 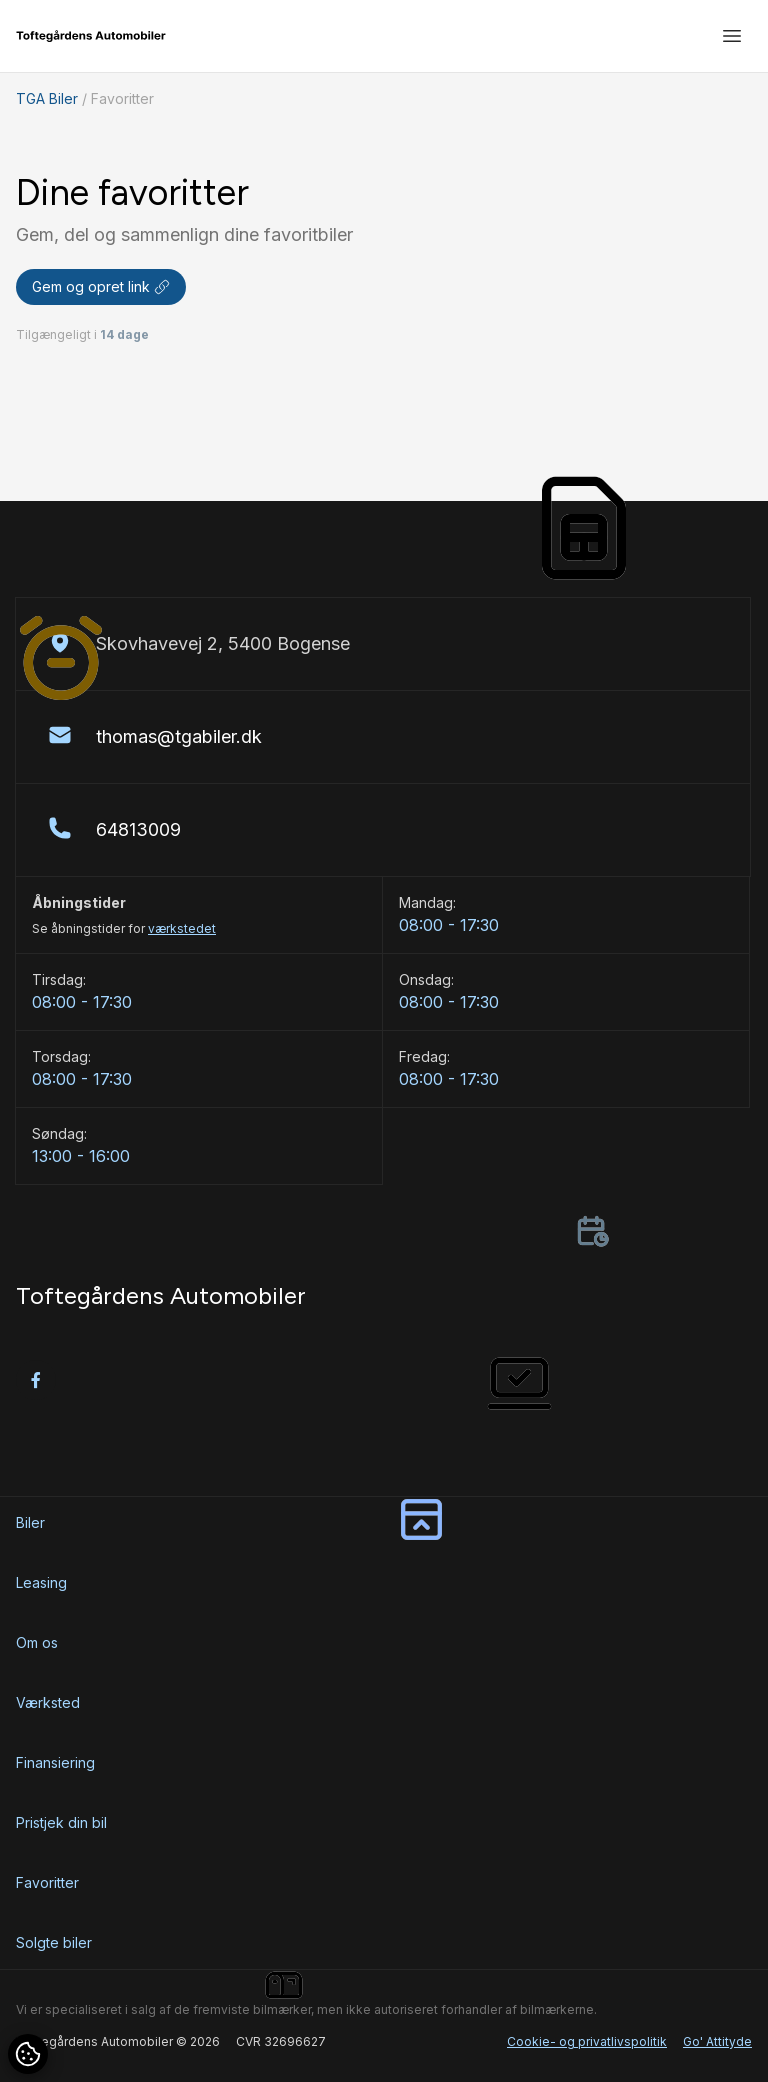 What do you see at coordinates (584, 528) in the screenshot?
I see `manage SIM card settings` at bounding box center [584, 528].